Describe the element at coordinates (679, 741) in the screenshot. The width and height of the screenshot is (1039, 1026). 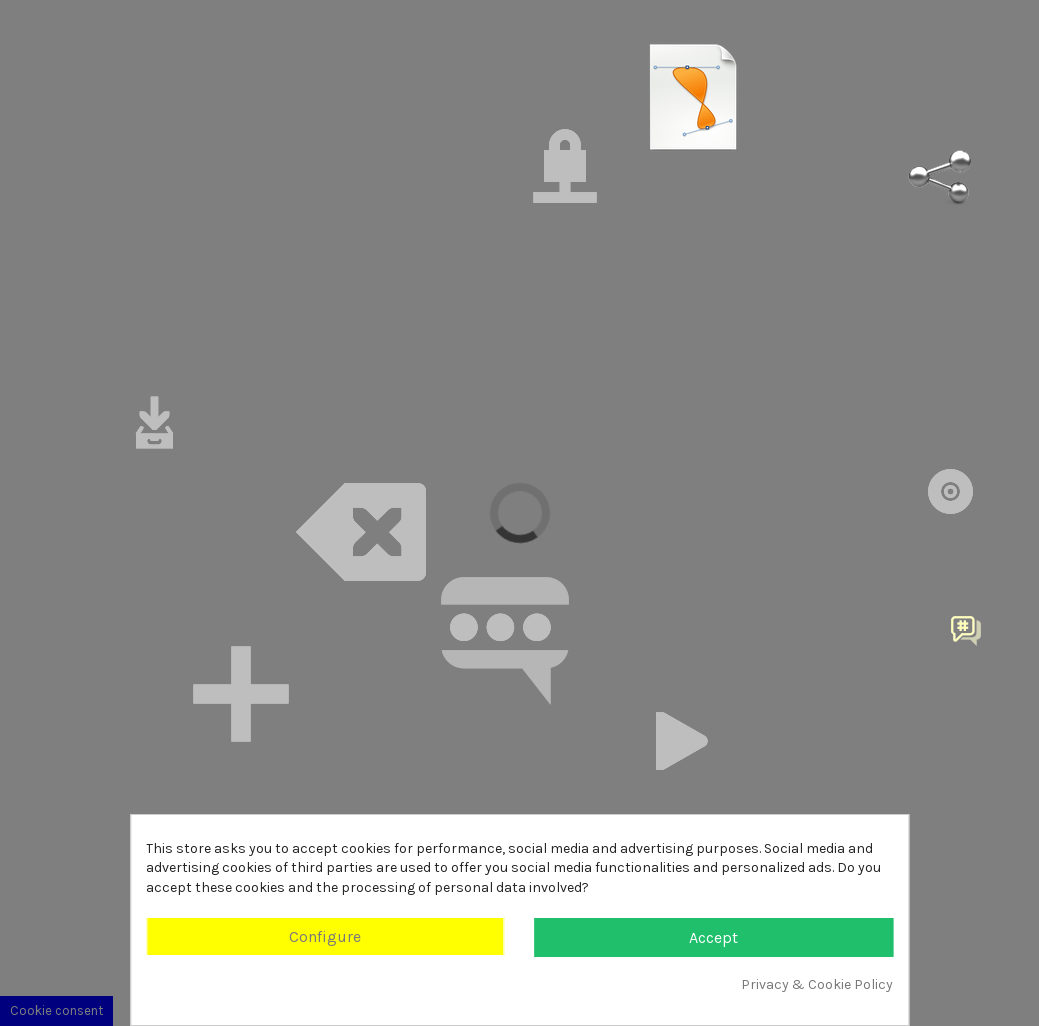
I see `start media playback` at that location.